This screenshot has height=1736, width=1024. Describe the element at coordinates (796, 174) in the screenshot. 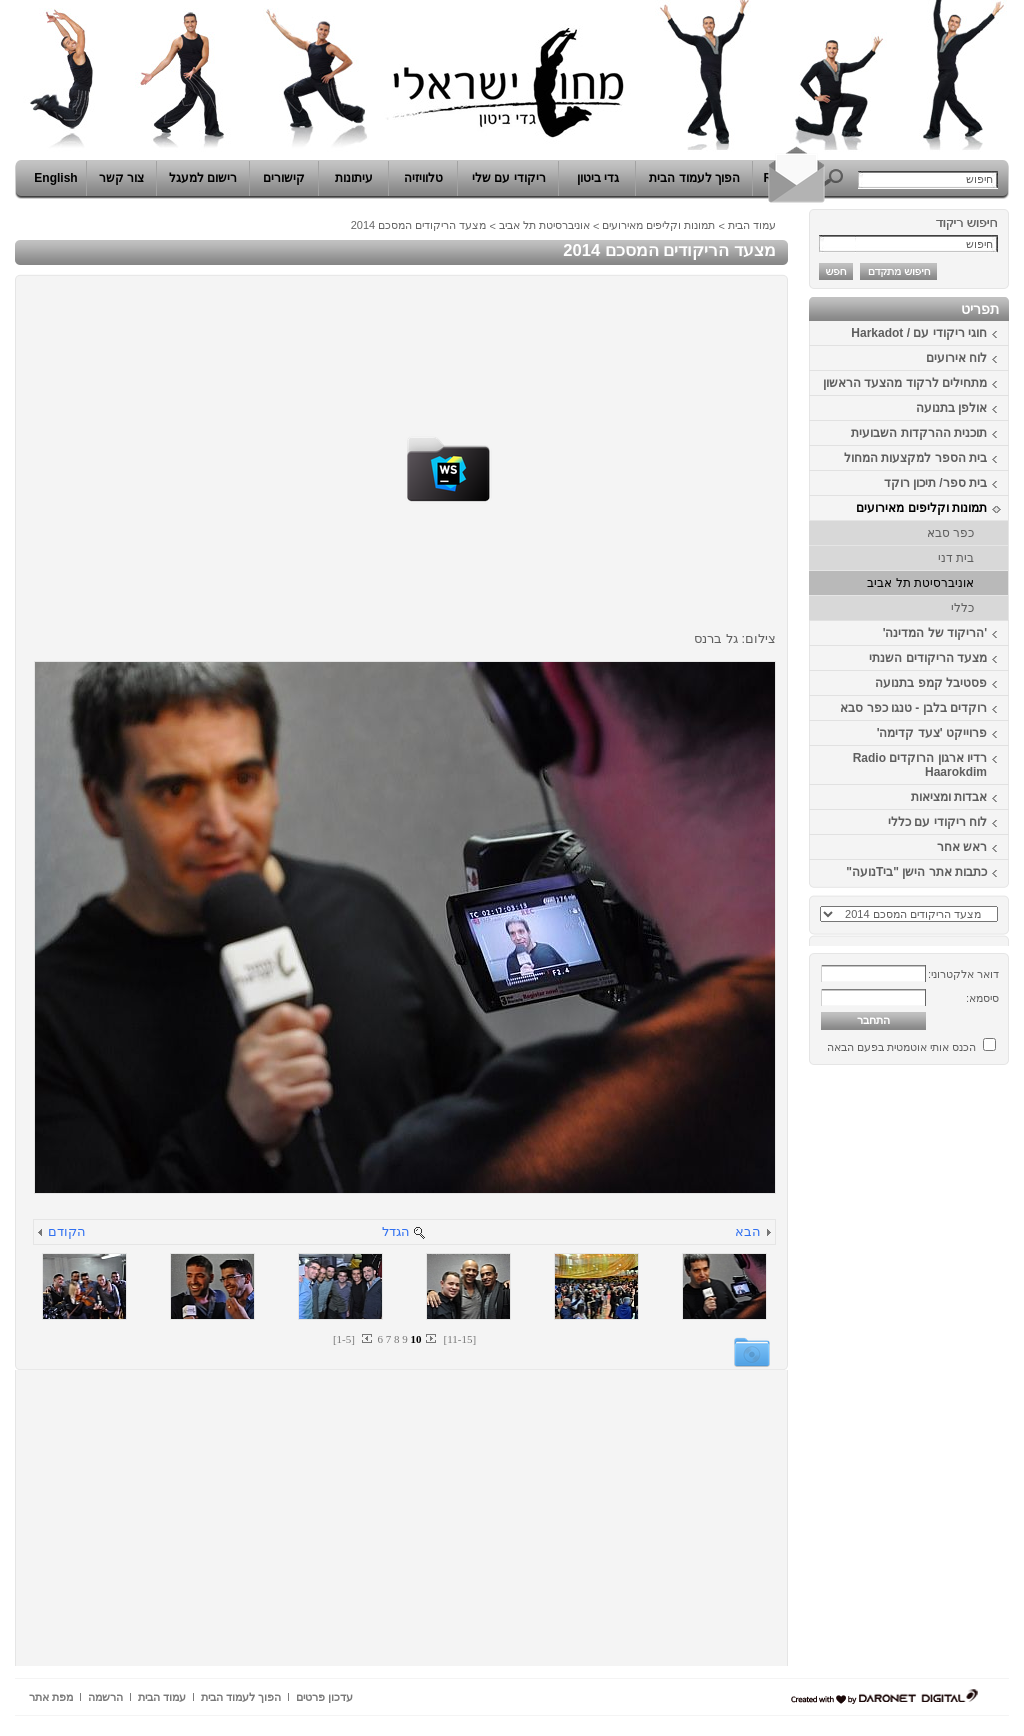

I see `indicates new mail or email notification` at that location.